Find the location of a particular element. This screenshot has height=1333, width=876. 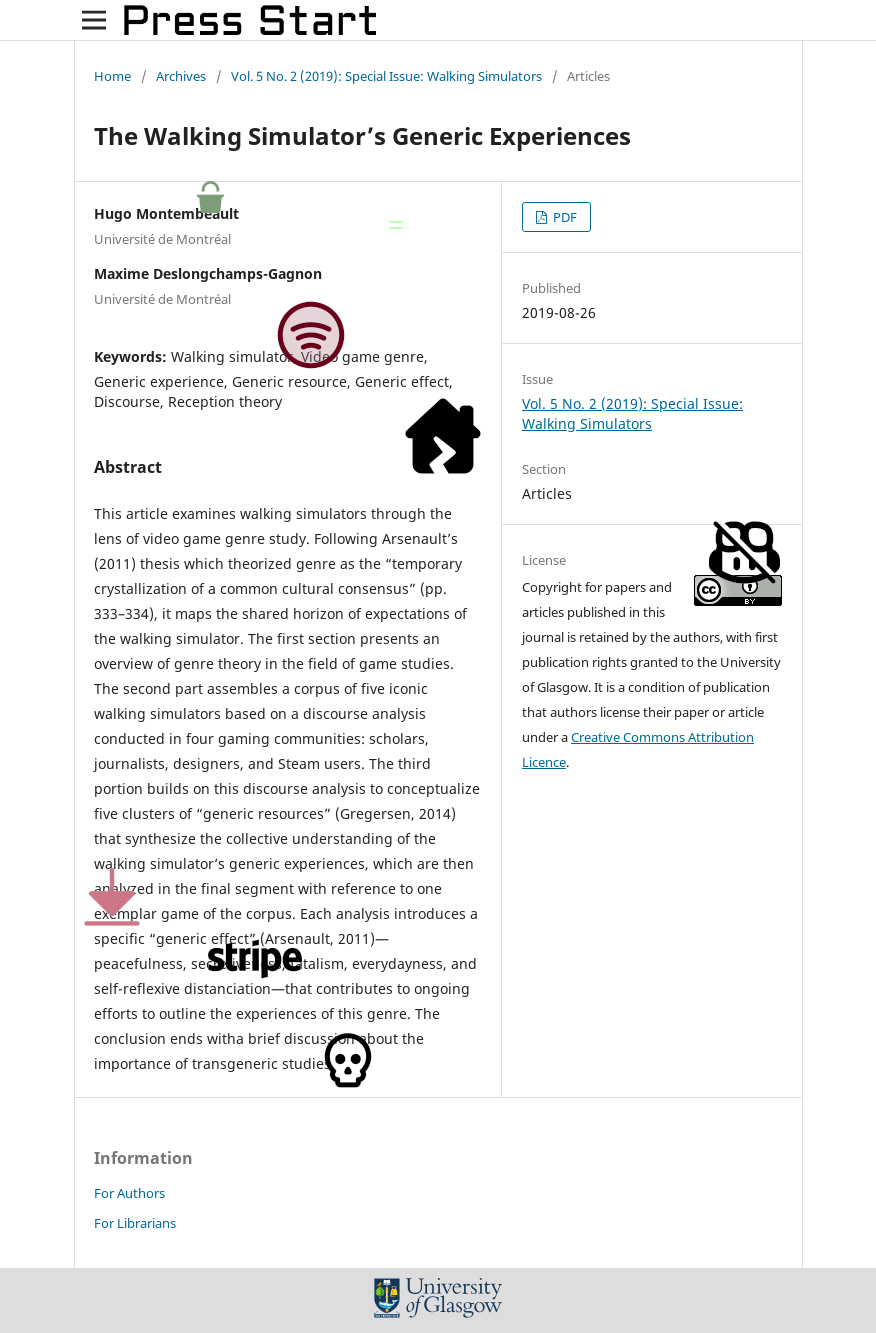

open Spotify app is located at coordinates (311, 335).